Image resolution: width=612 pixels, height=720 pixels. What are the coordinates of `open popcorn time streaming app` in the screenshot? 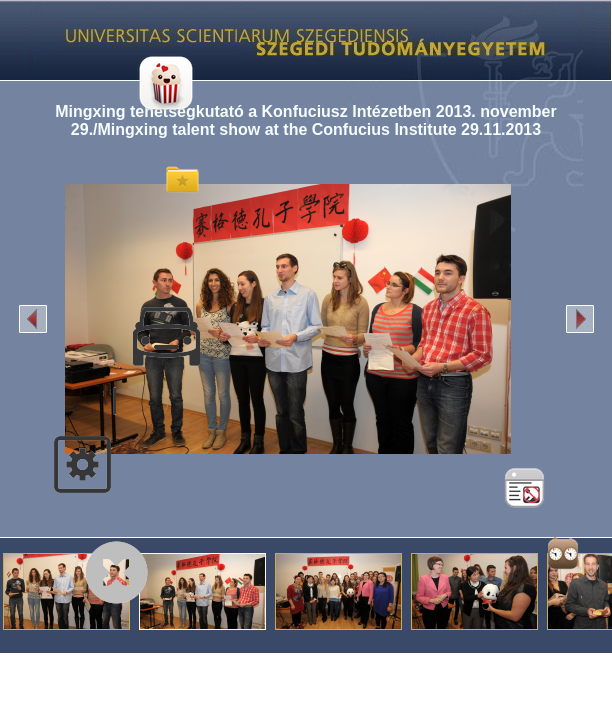 It's located at (166, 83).